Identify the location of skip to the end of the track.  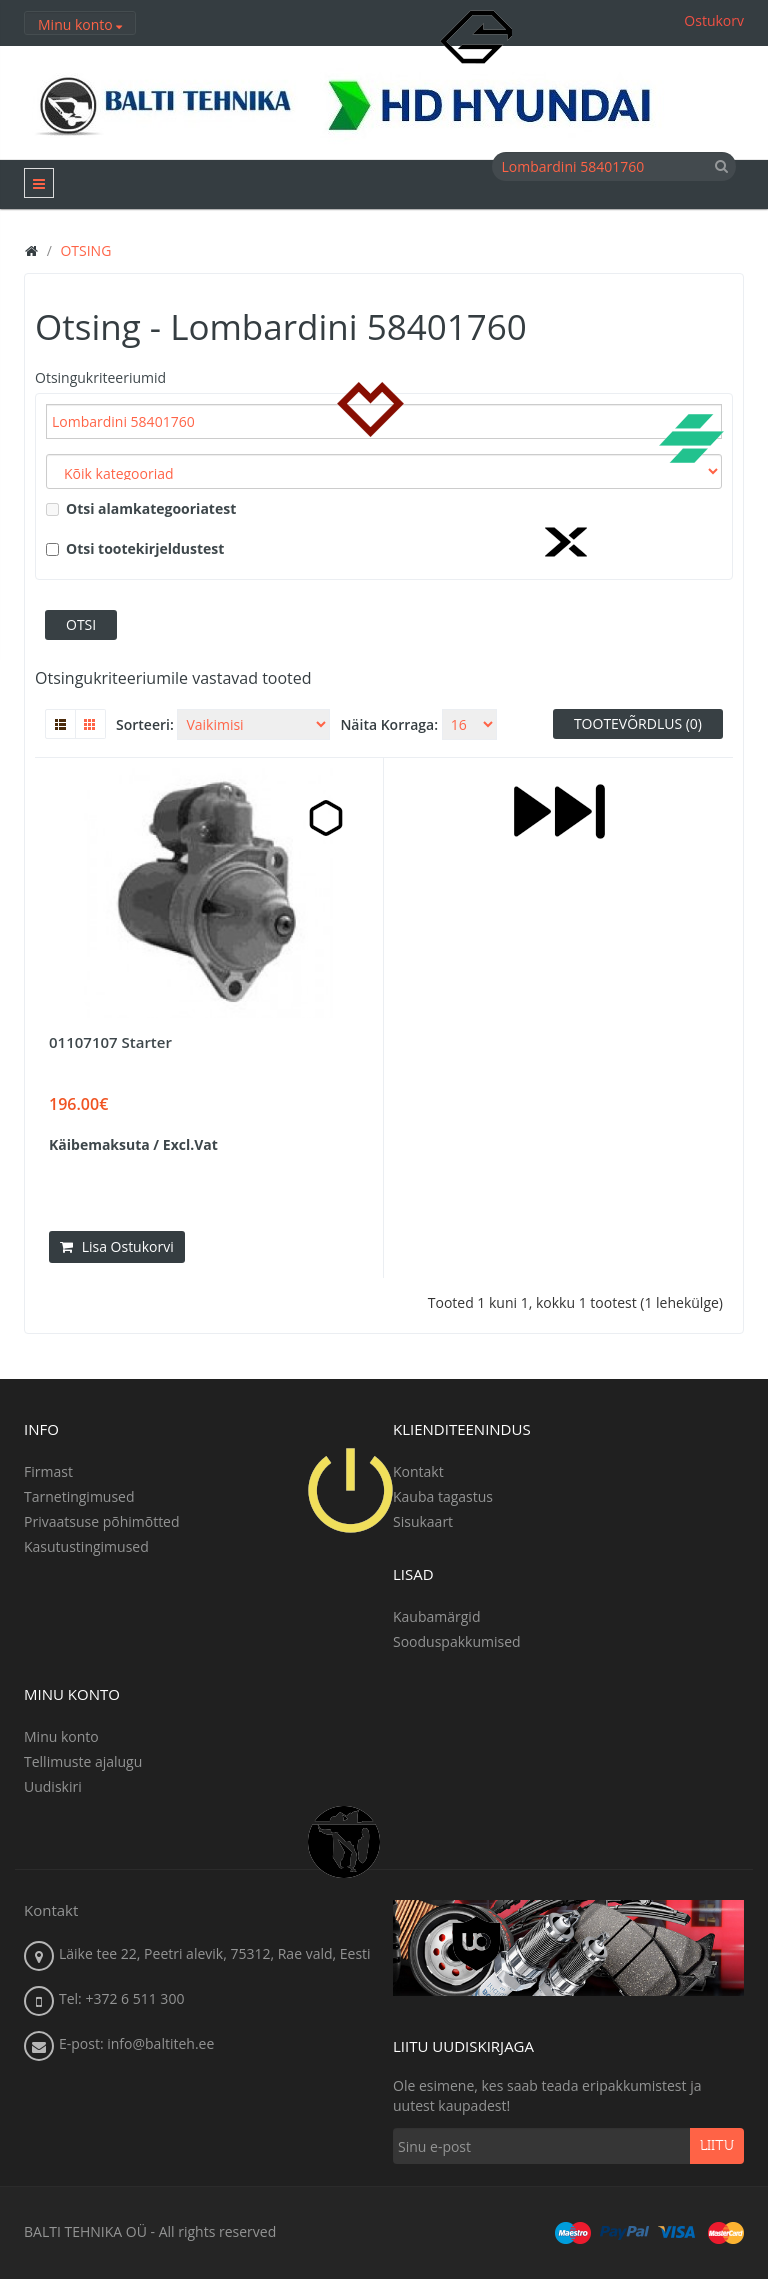
(559, 811).